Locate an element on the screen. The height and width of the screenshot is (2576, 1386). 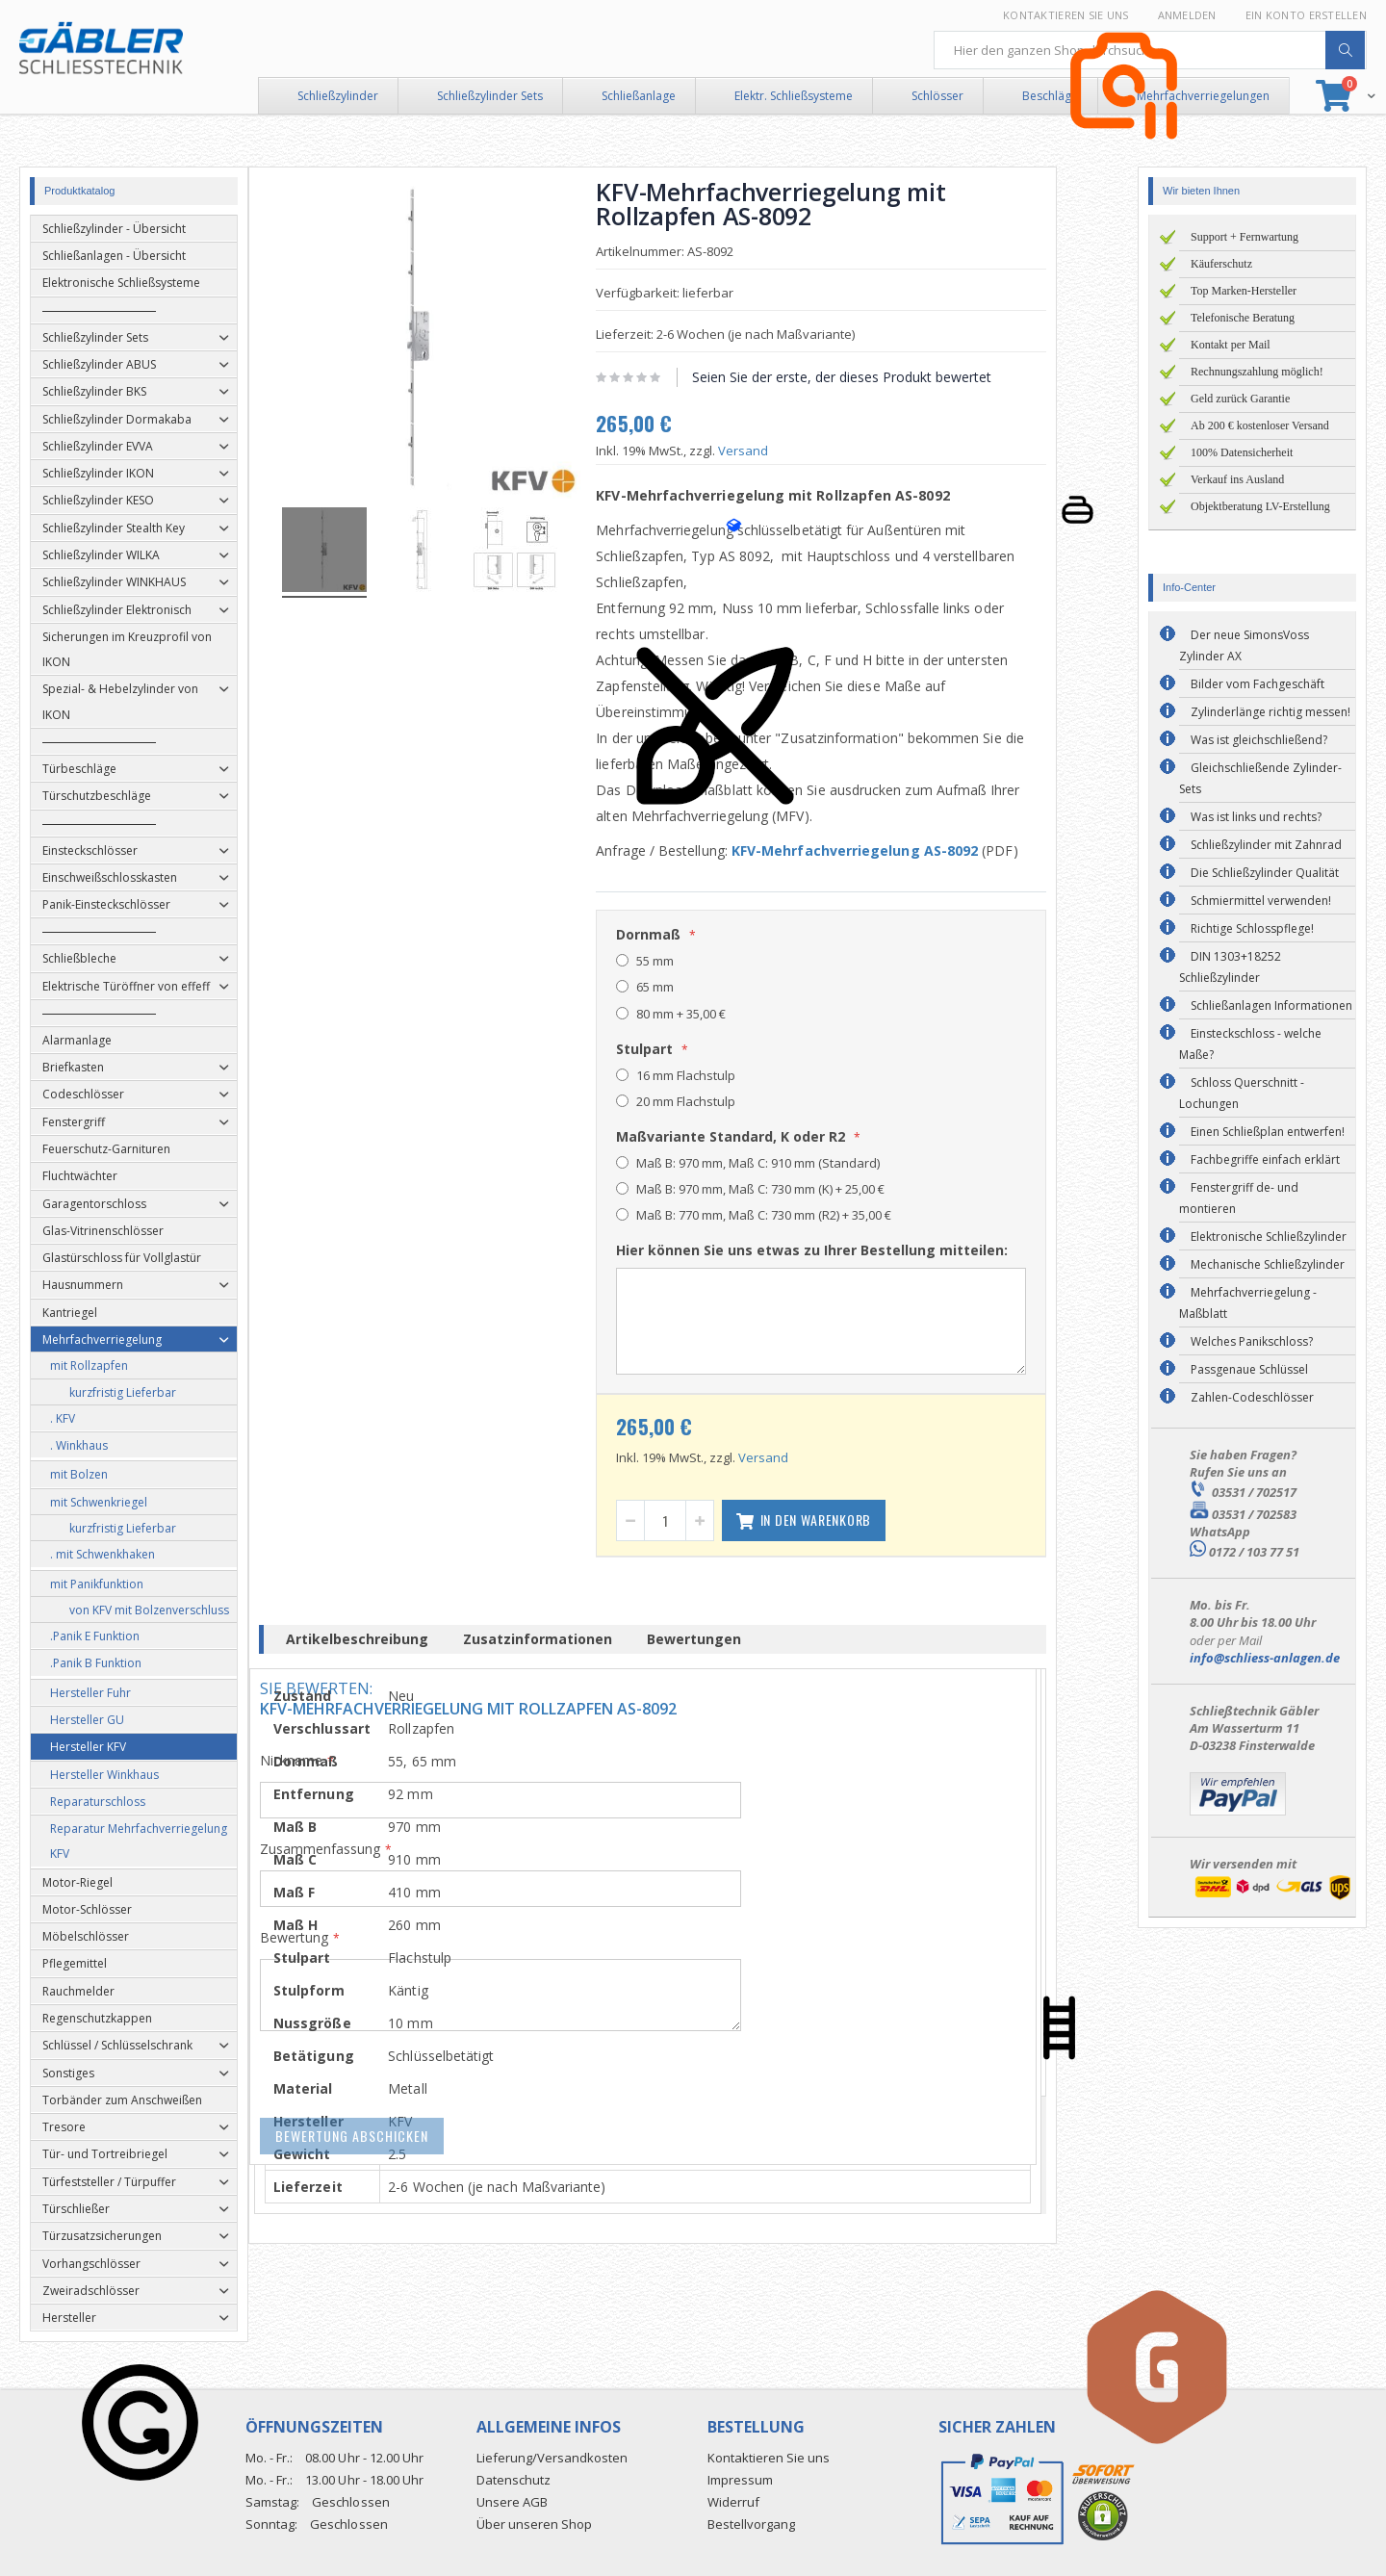
open Grammarly writing assistant is located at coordinates (140, 2422).